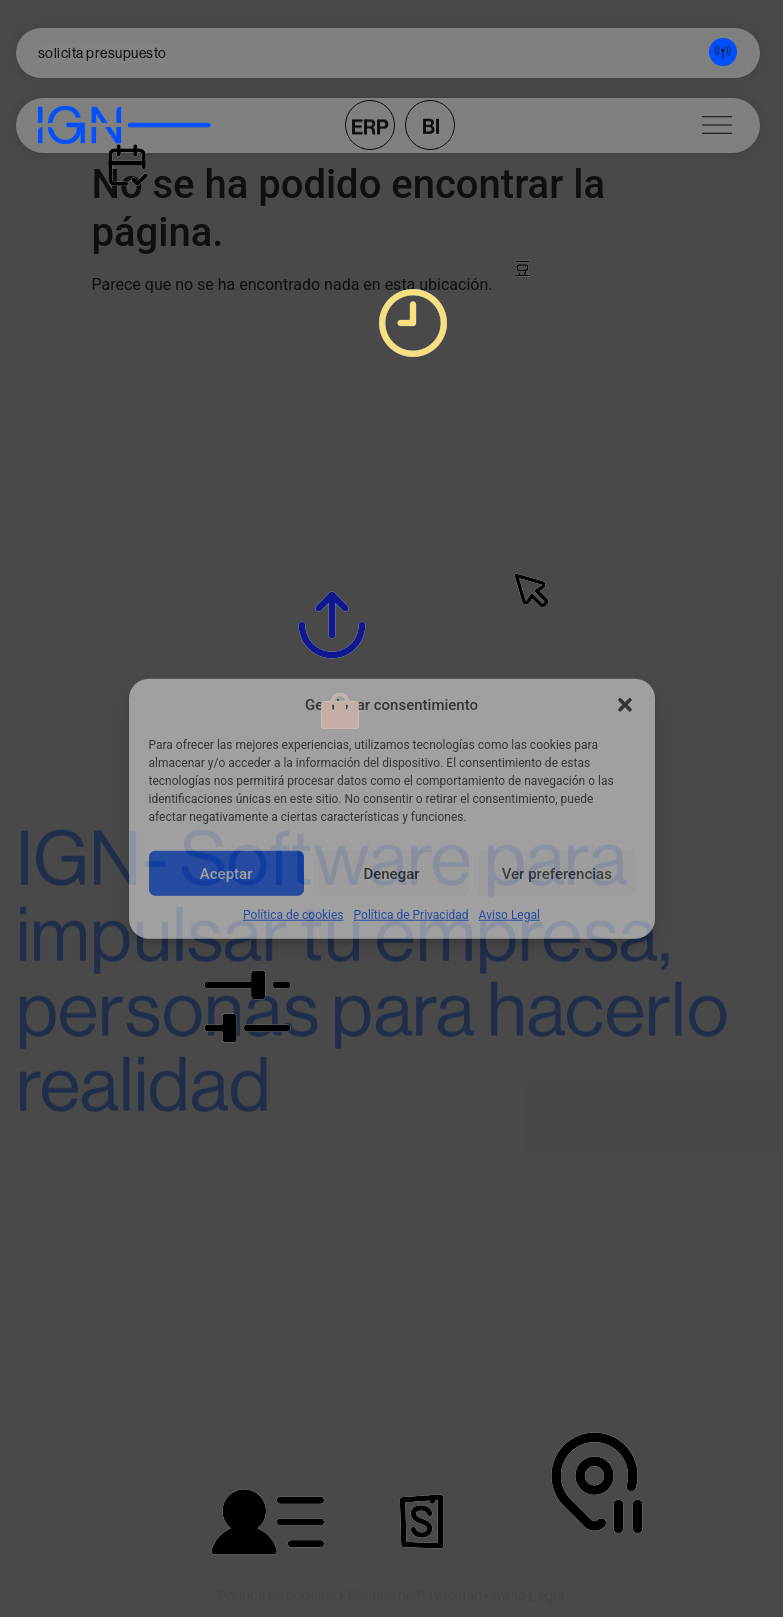  What do you see at coordinates (531, 590) in the screenshot?
I see `cursor or mouse pointer indicator` at bounding box center [531, 590].